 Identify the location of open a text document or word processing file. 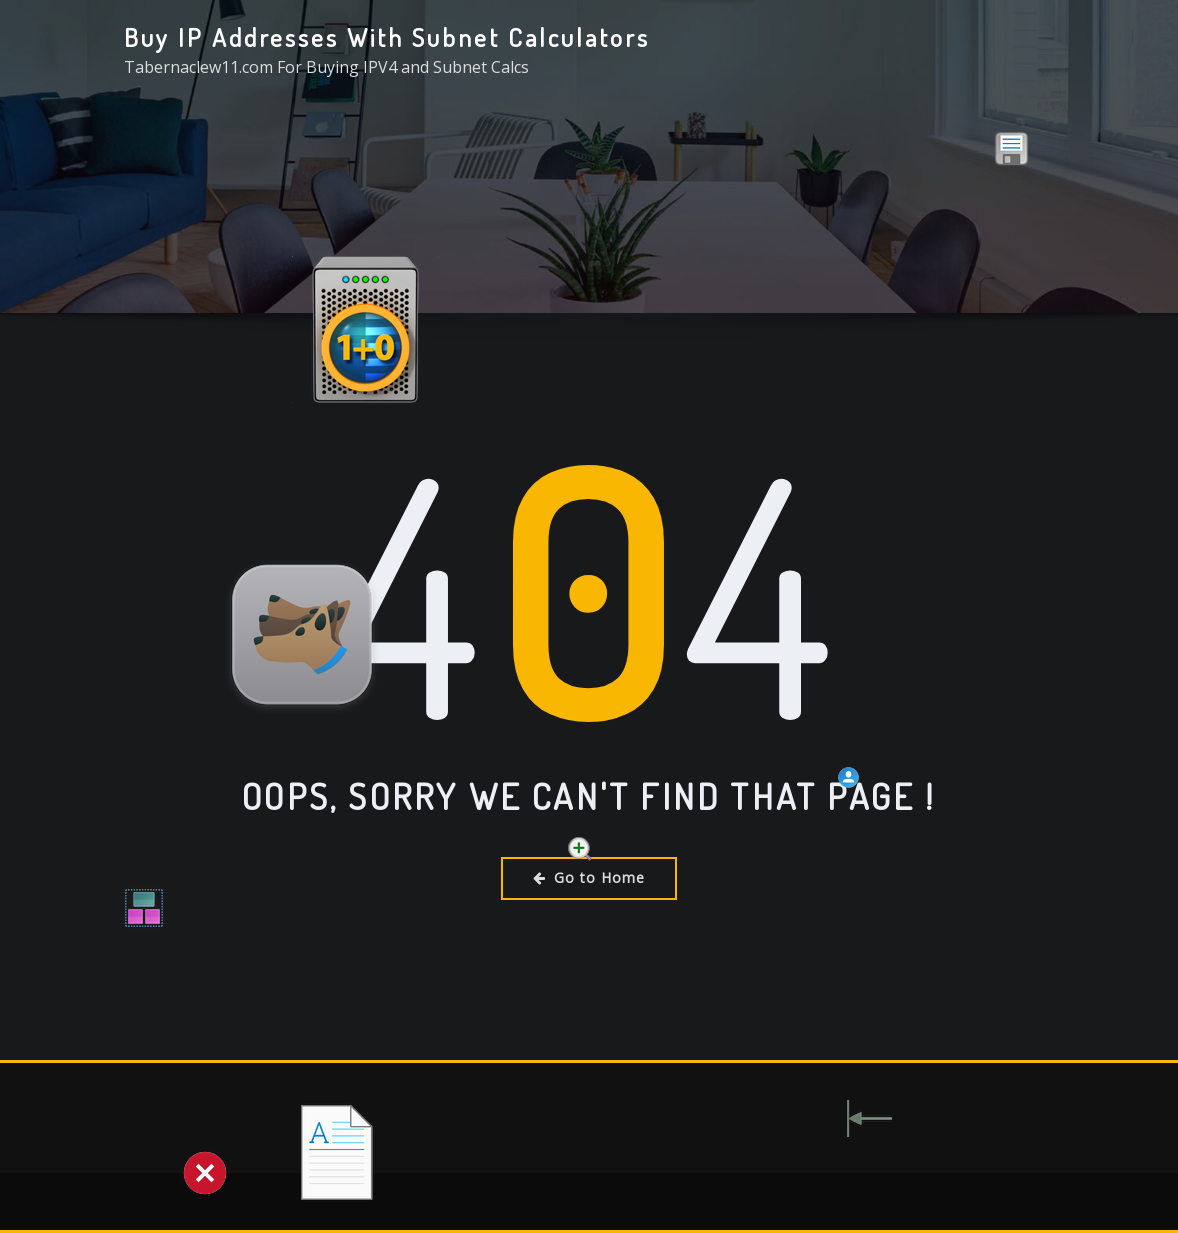
(336, 1152).